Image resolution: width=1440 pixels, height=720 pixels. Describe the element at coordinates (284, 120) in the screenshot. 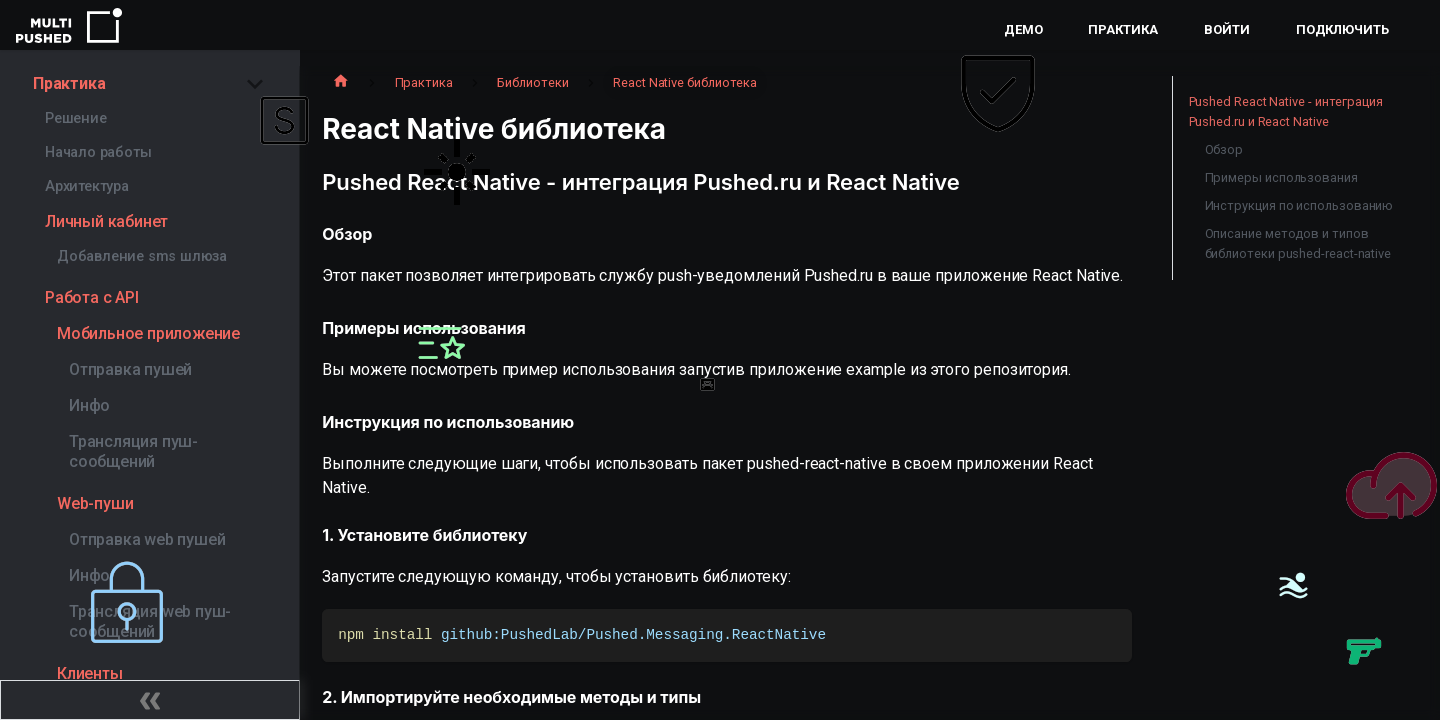

I see `link to stripe payment services` at that location.